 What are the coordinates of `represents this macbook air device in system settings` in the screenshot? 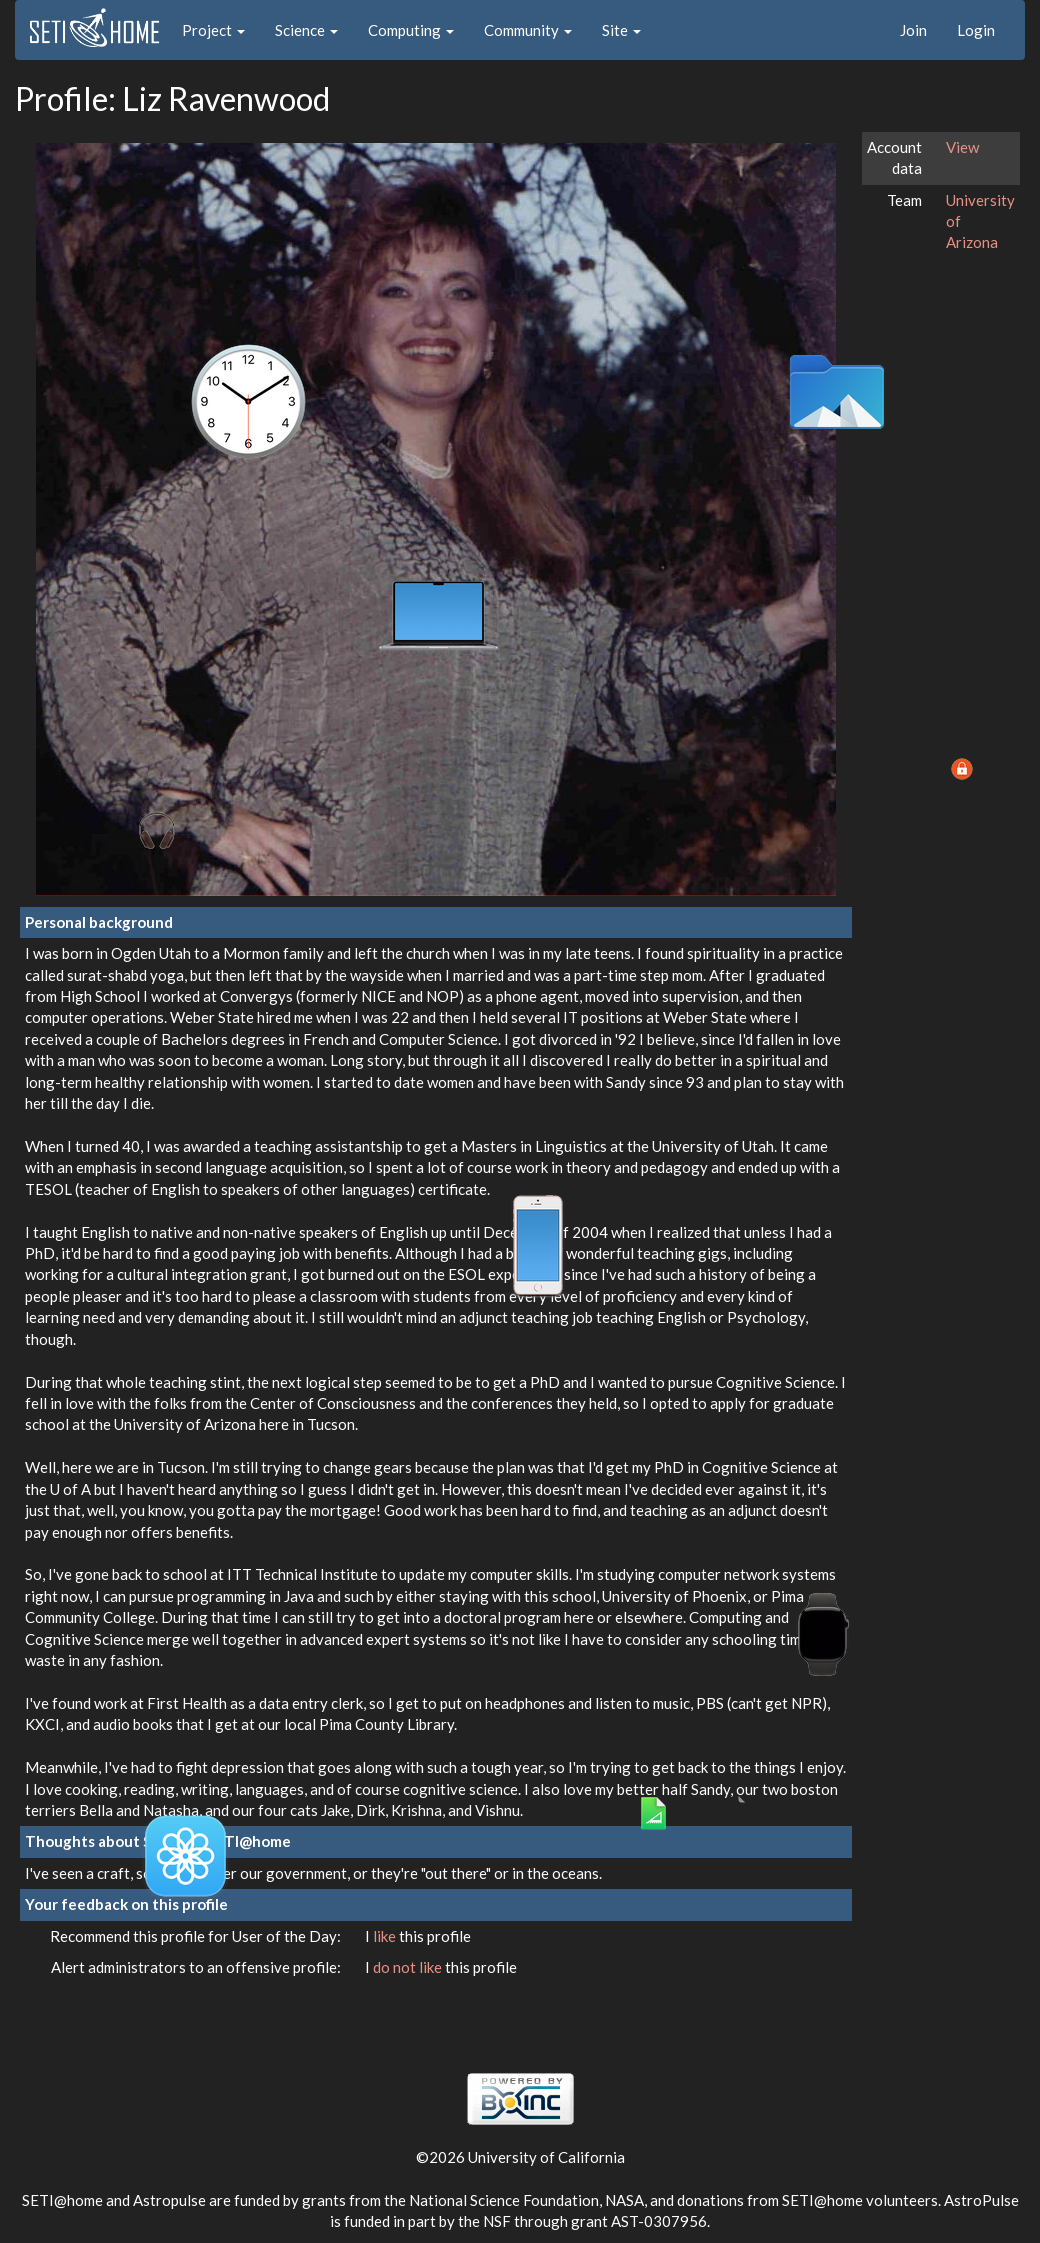 It's located at (438, 605).